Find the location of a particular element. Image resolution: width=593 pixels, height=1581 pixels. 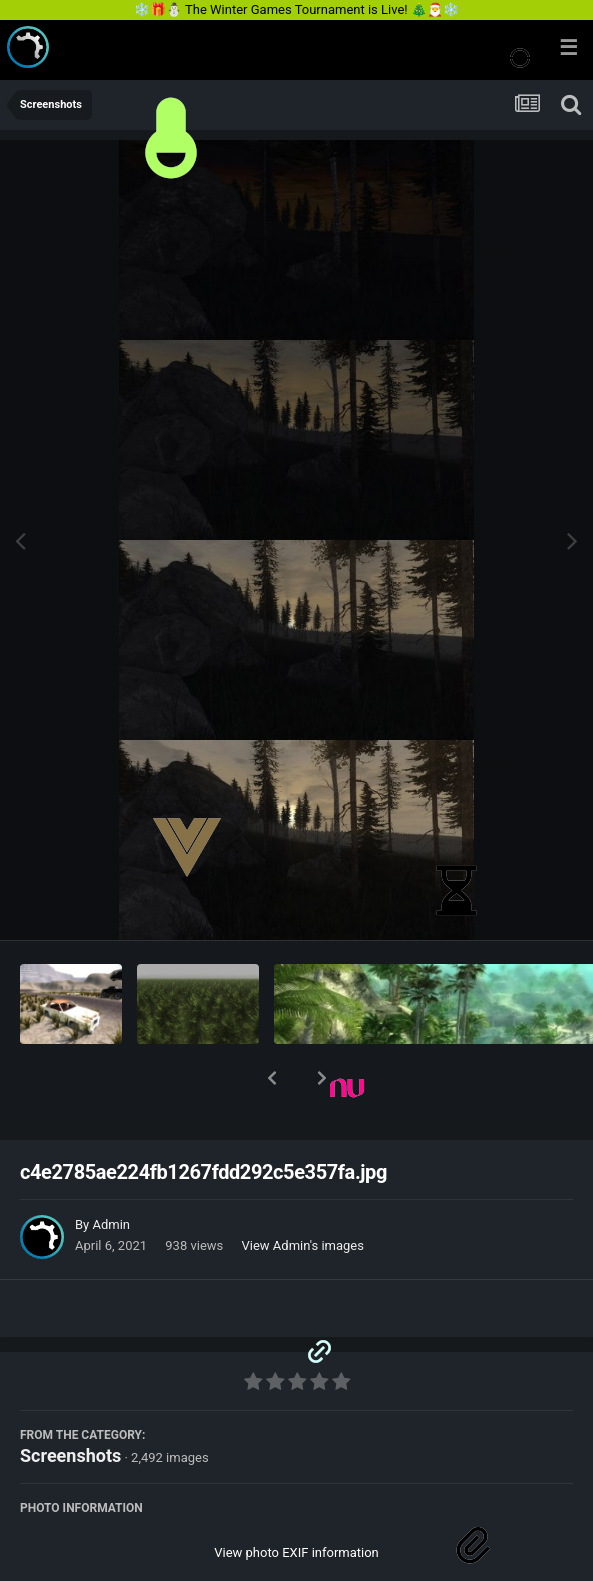

open the Nubank app is located at coordinates (347, 1088).